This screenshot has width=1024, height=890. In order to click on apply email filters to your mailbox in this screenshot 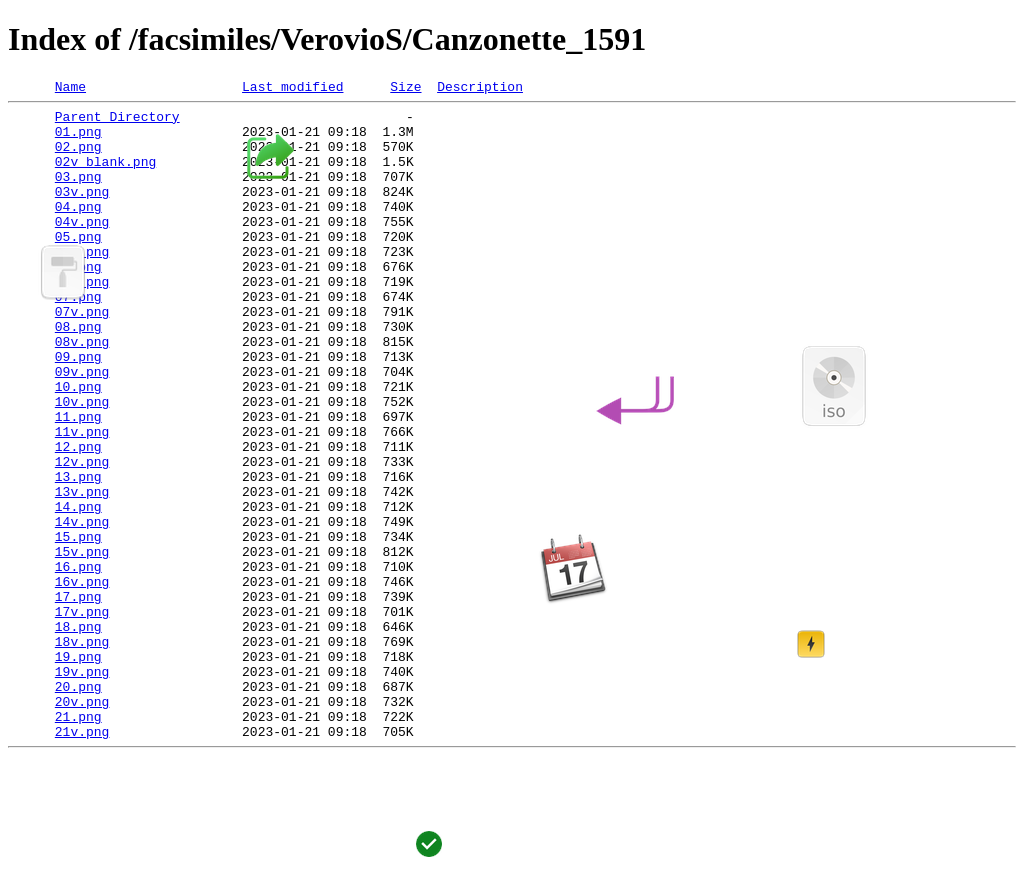, I will do `click(429, 844)`.